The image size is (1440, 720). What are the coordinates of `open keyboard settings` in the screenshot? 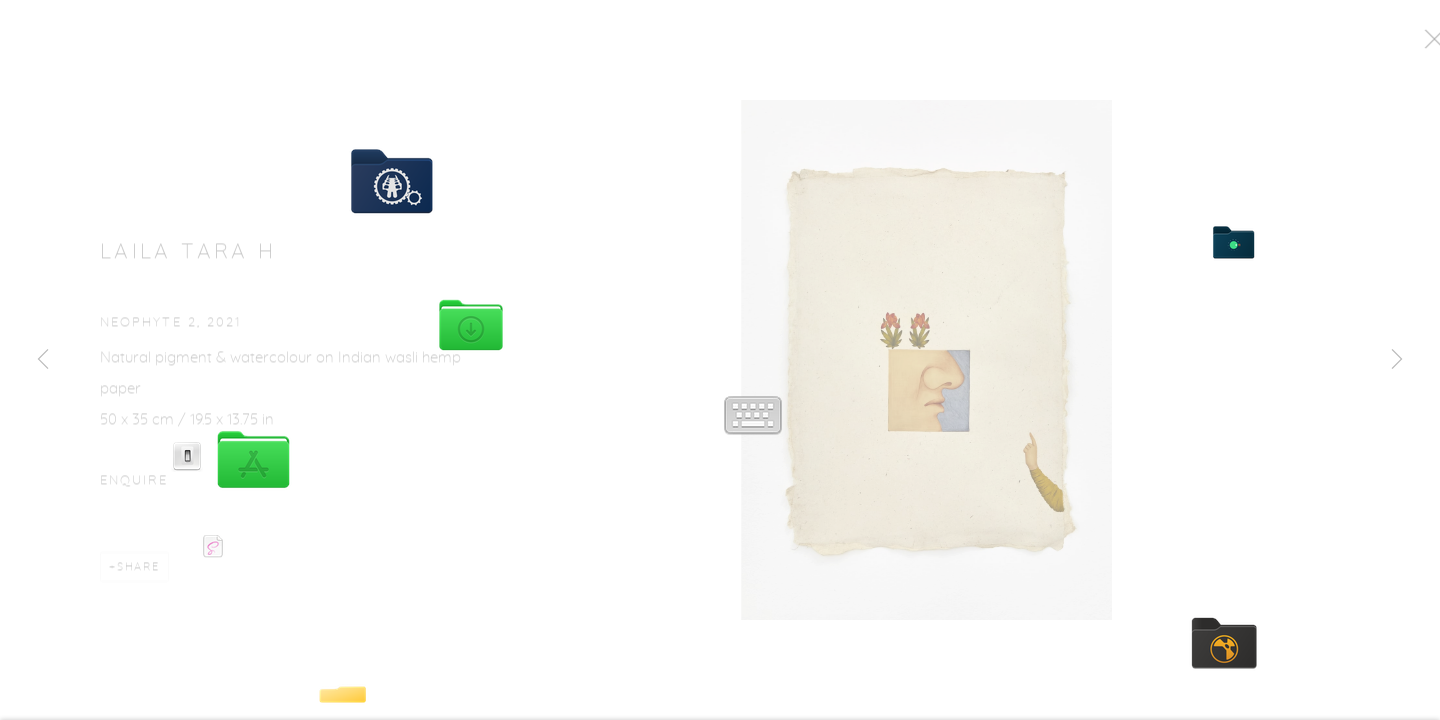 It's located at (753, 415).